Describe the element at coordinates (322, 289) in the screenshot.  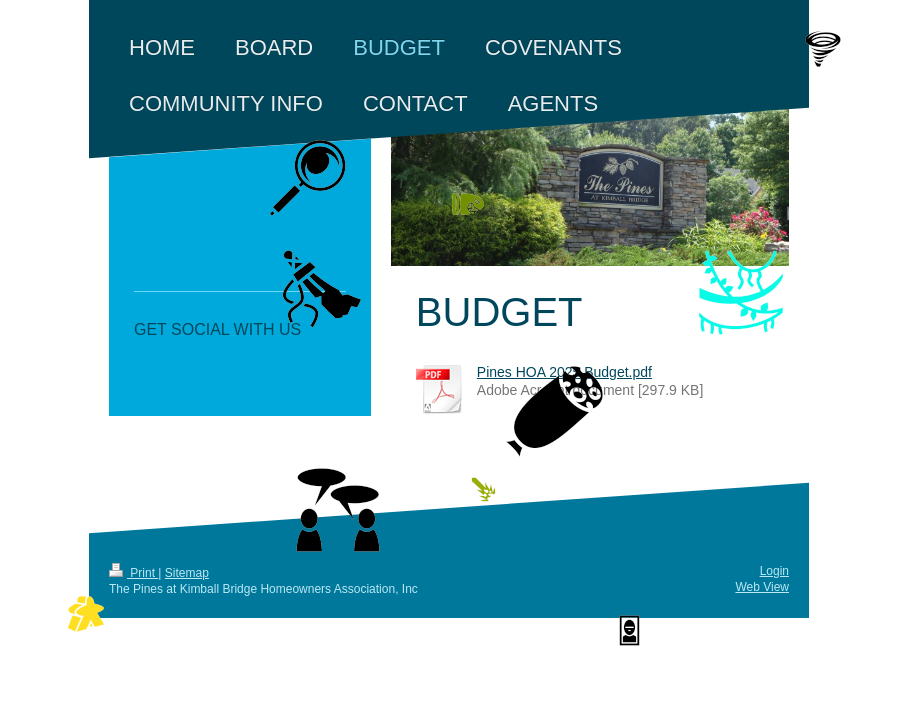
I see `indicates a broken or degraded weapon in inventory` at that location.